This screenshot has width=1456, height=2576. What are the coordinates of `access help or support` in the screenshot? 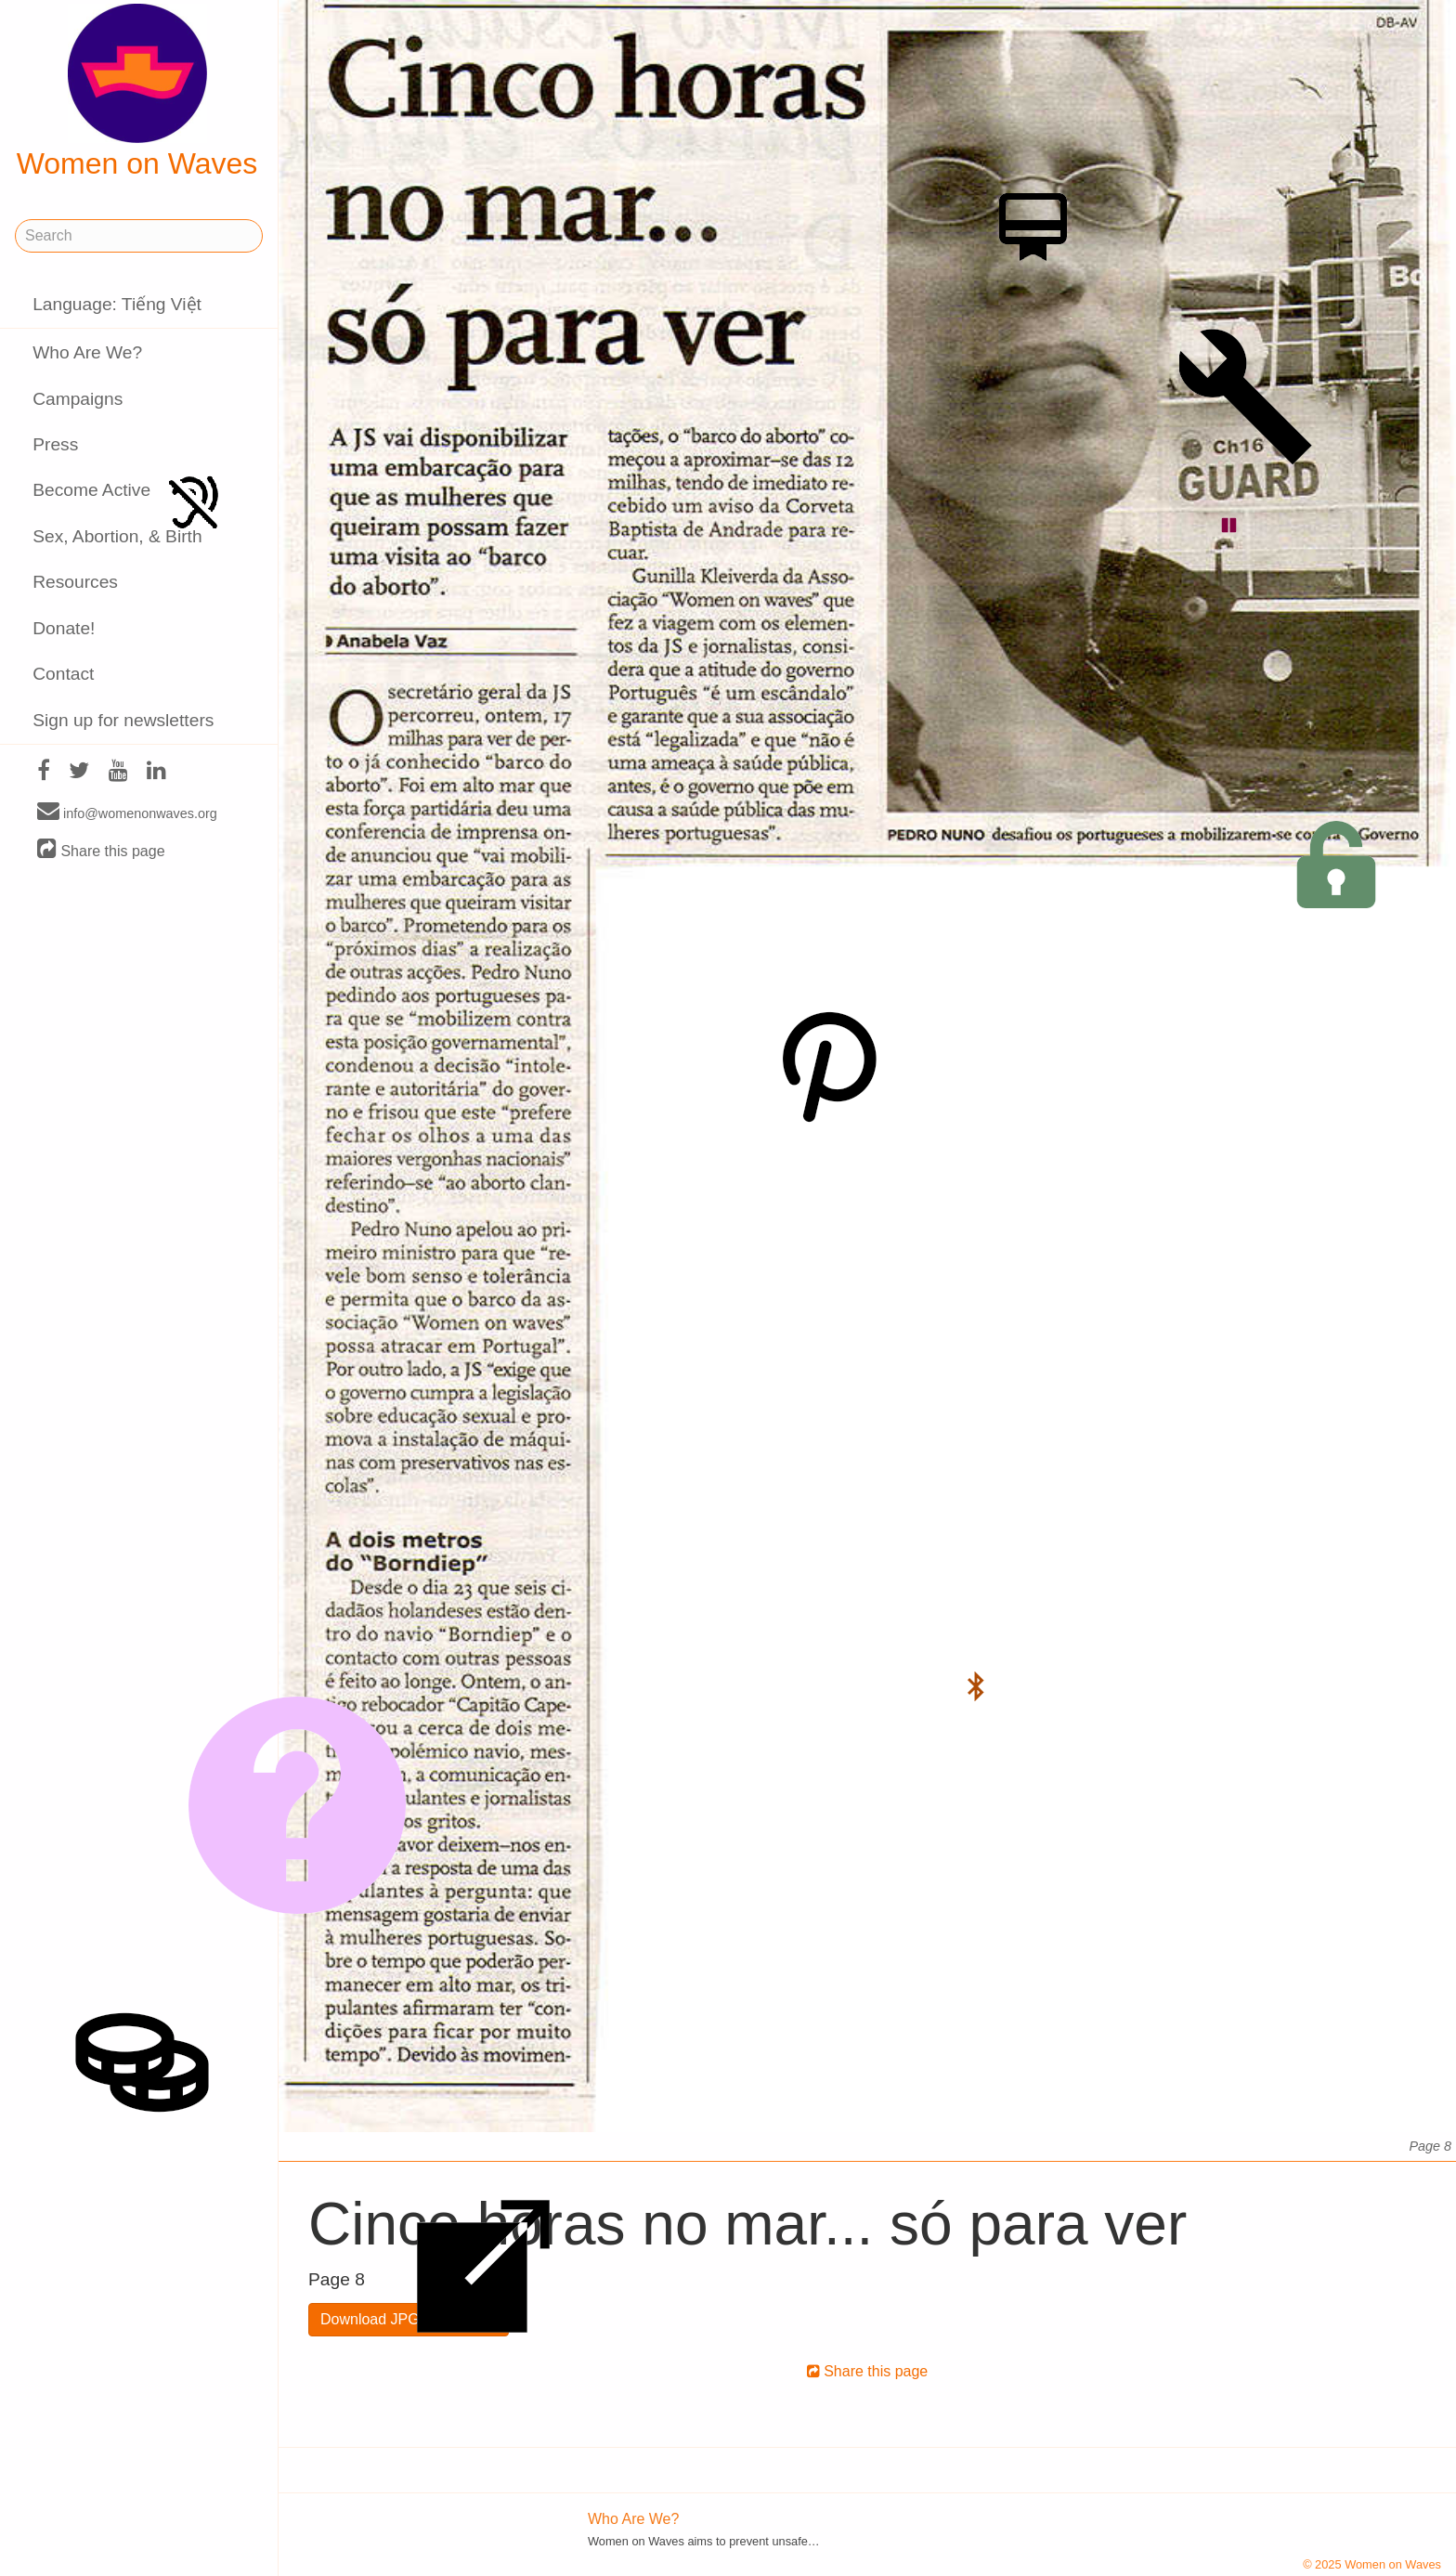 It's located at (297, 1805).